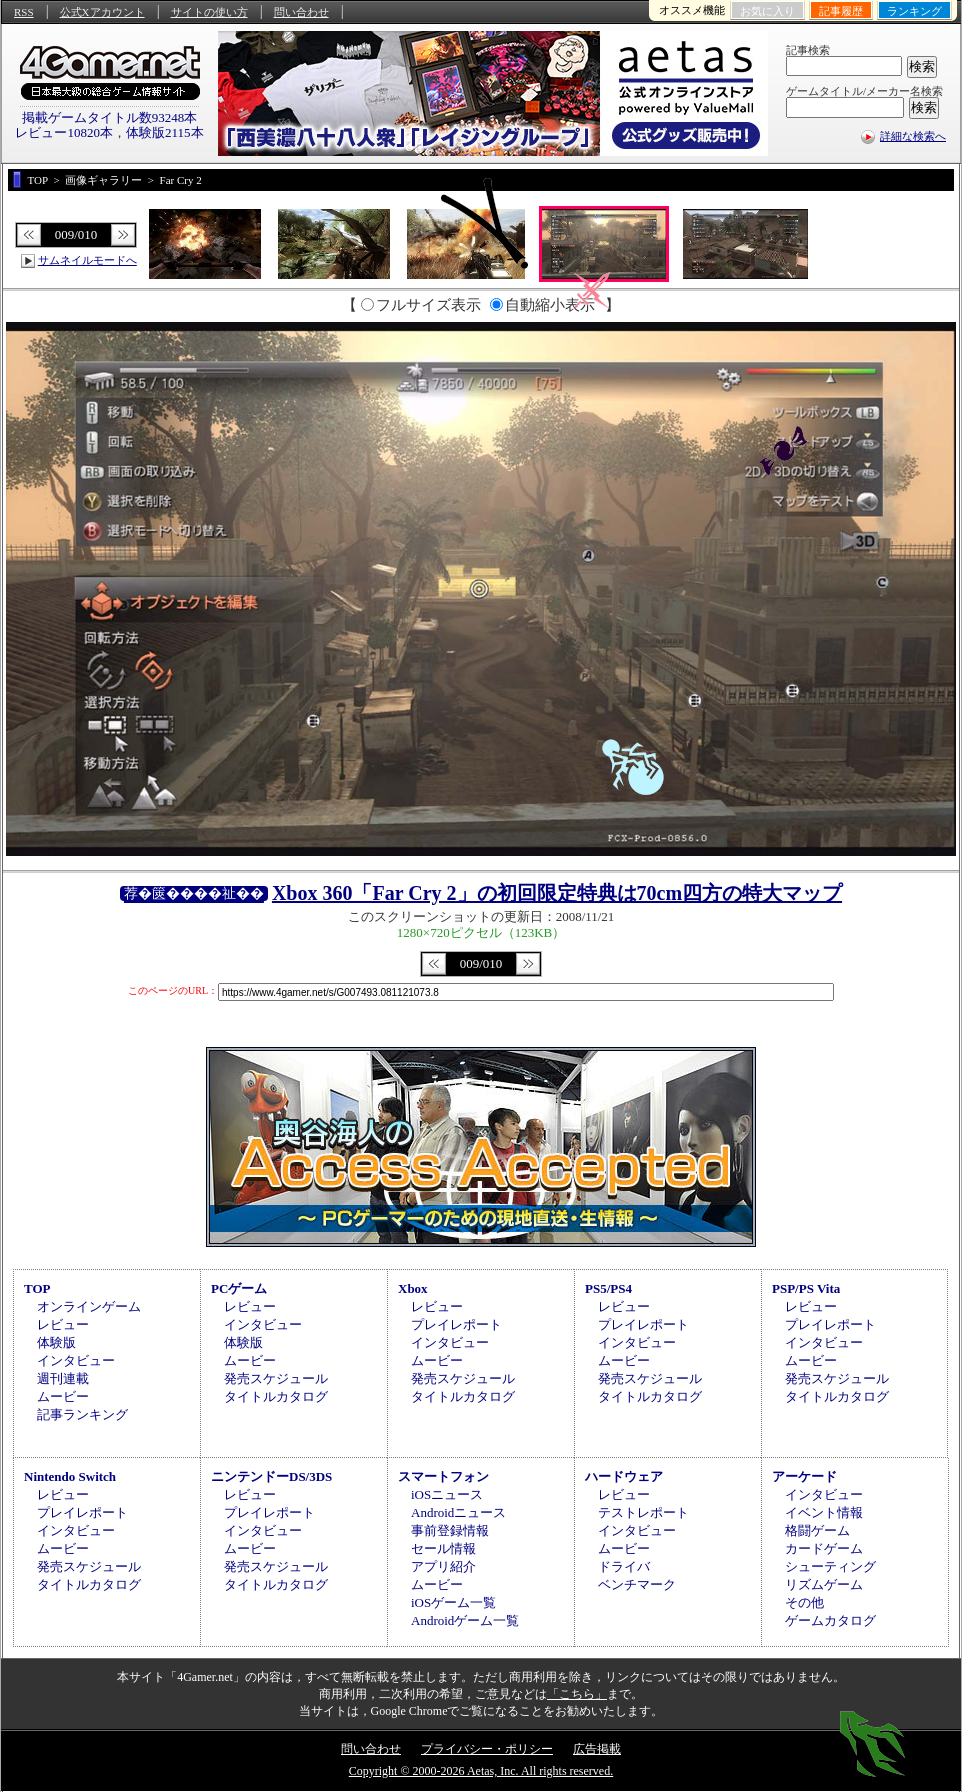  What do you see at coordinates (873, 1744) in the screenshot?
I see `a plant root or organic growth element` at bounding box center [873, 1744].